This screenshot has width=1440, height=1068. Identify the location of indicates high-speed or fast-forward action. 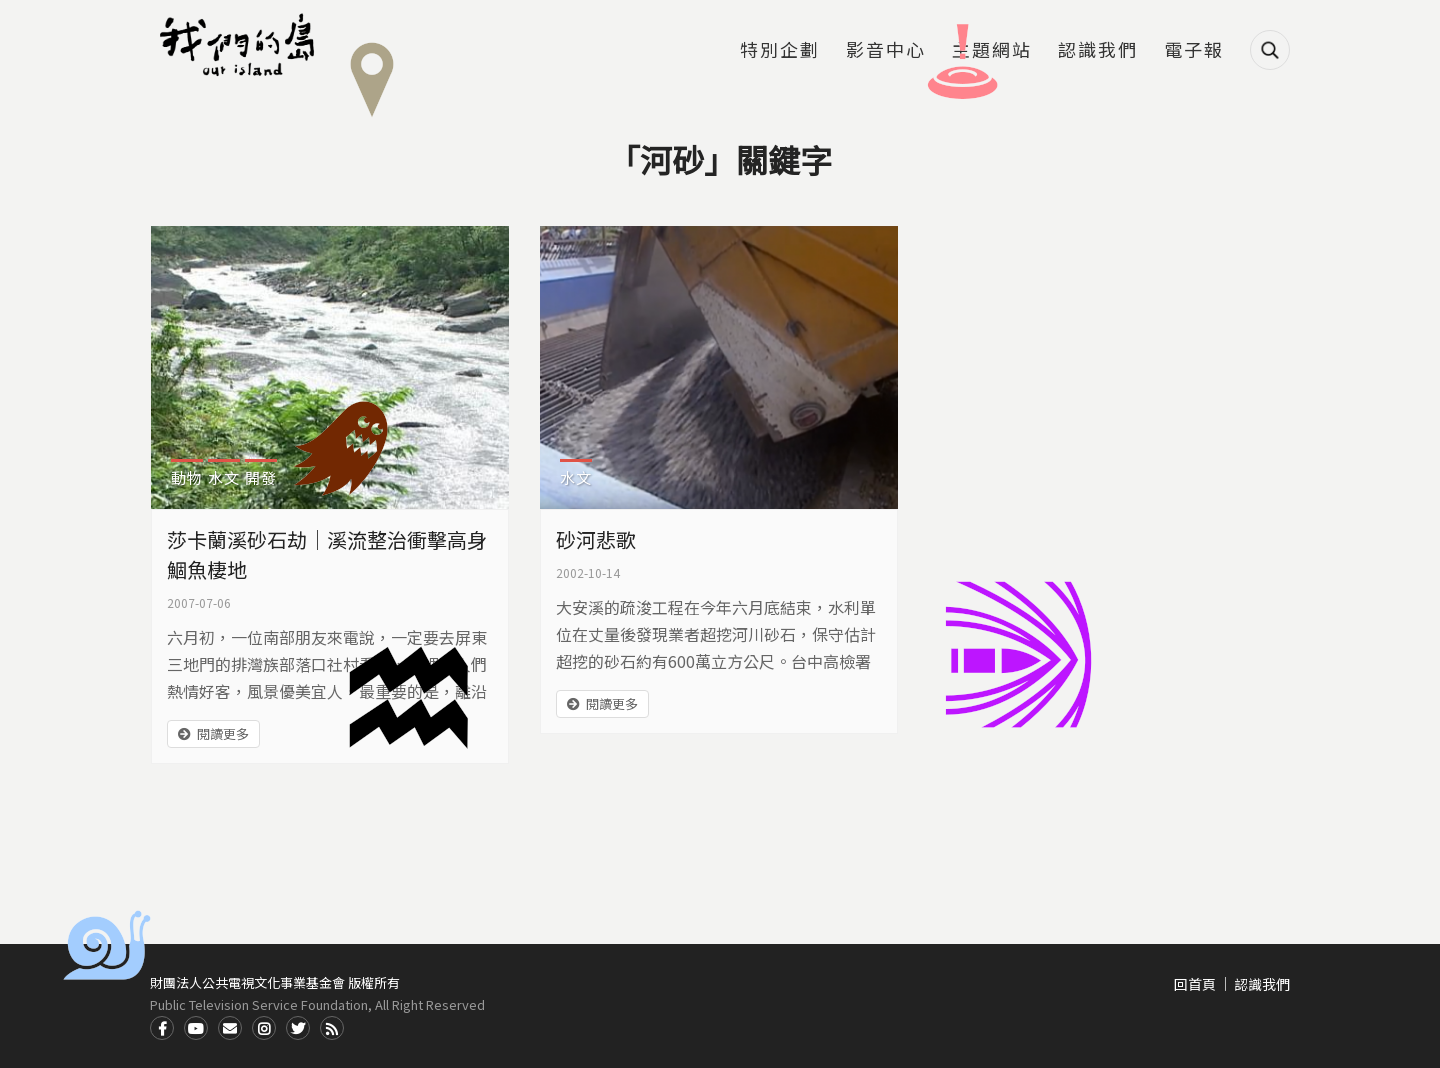
(1018, 654).